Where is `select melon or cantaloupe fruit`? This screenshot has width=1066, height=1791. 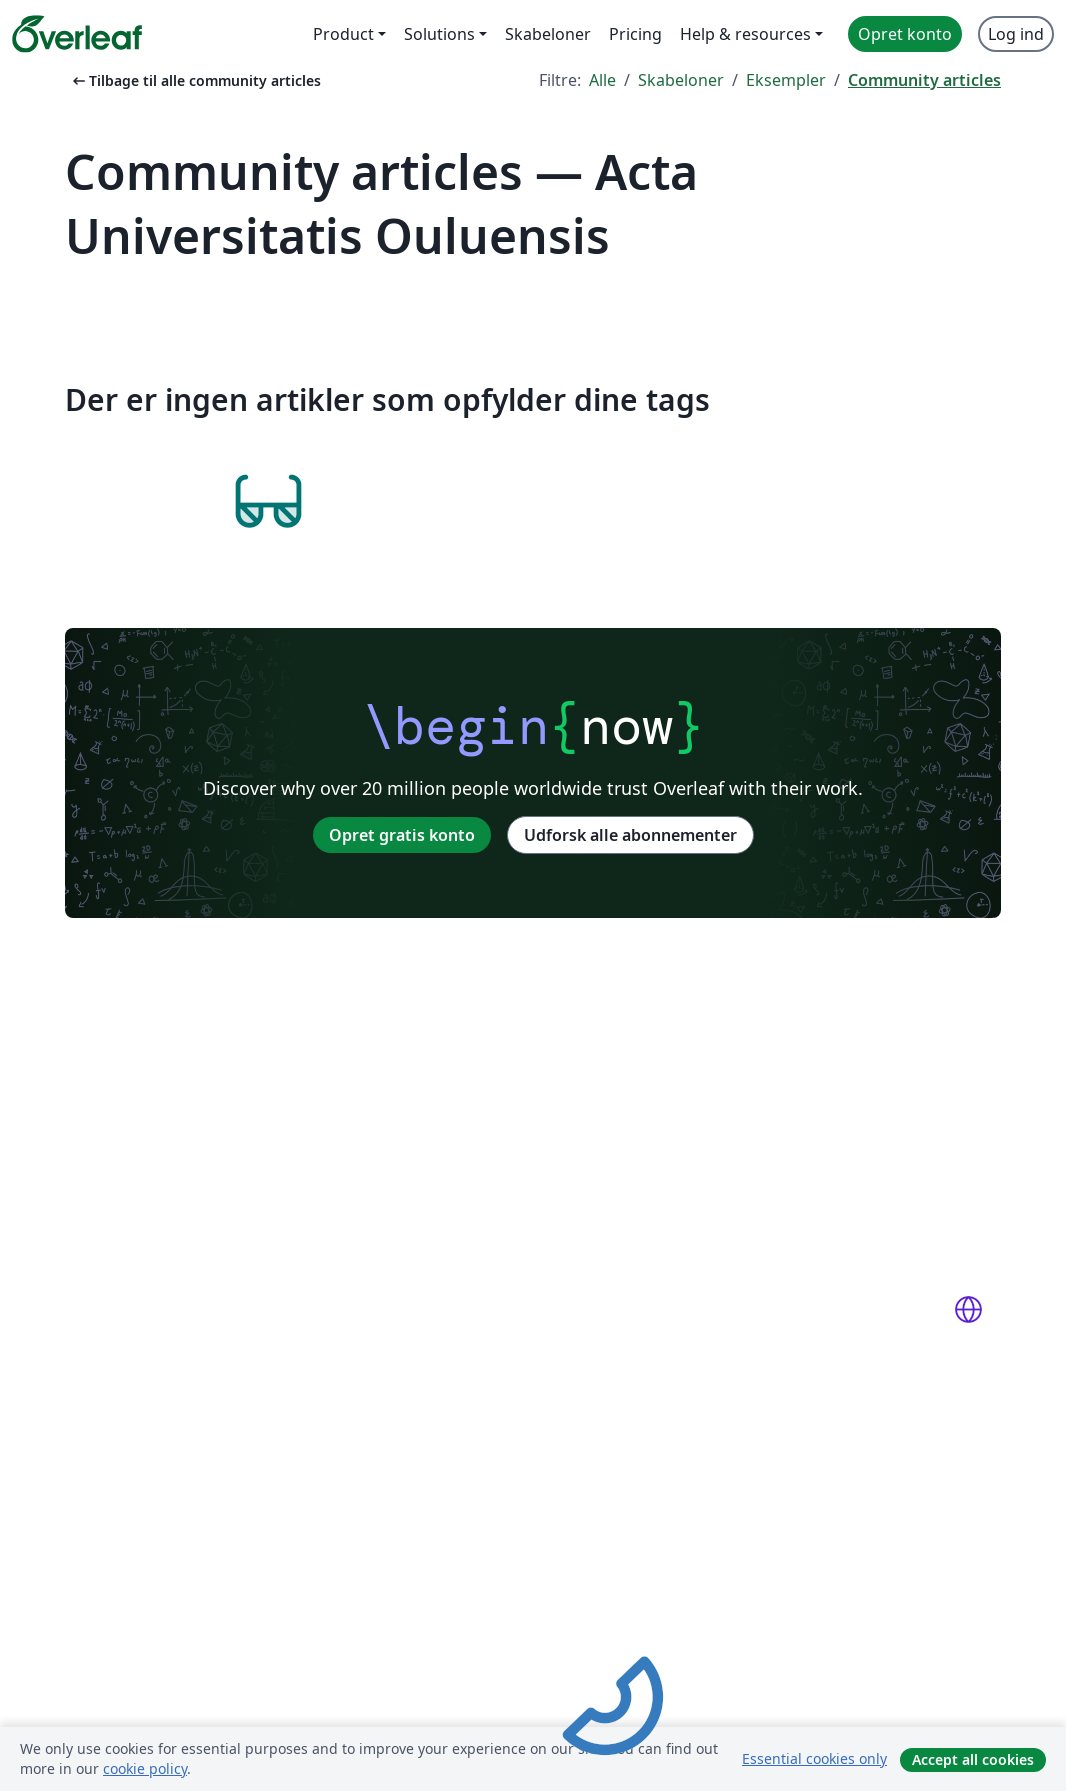
select melon or cantaloupe fruit is located at coordinates (615, 1707).